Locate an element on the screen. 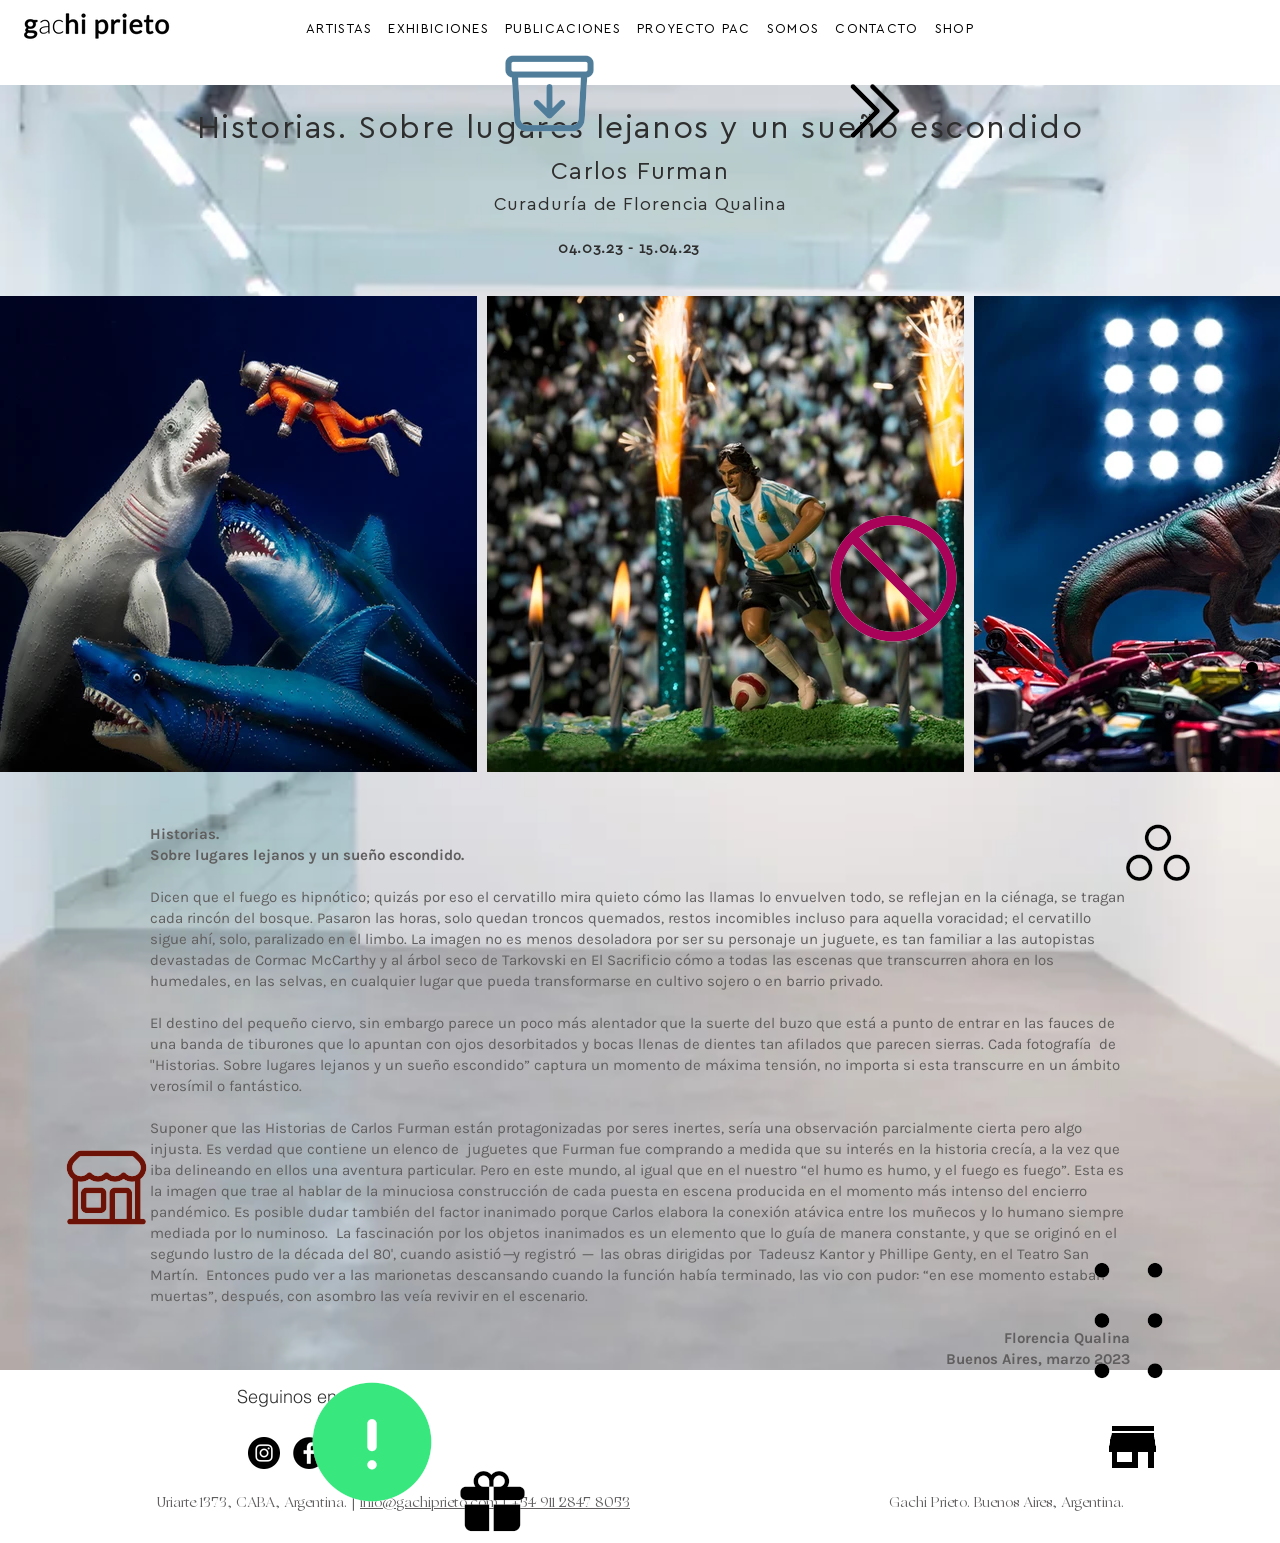  indicates a blocked or prohibited action is located at coordinates (893, 578).